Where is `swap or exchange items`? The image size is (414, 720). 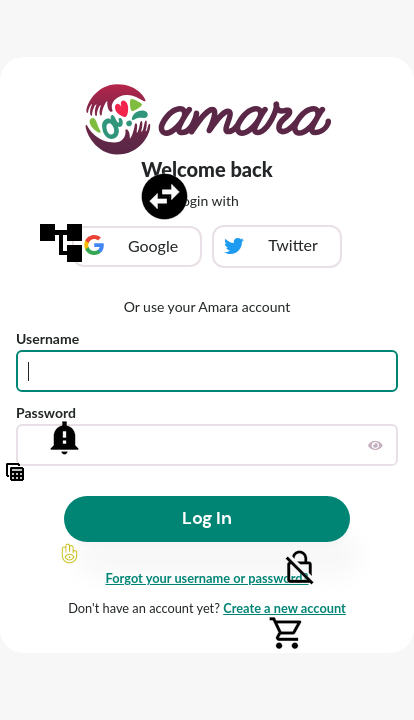
swap or exchange items is located at coordinates (164, 196).